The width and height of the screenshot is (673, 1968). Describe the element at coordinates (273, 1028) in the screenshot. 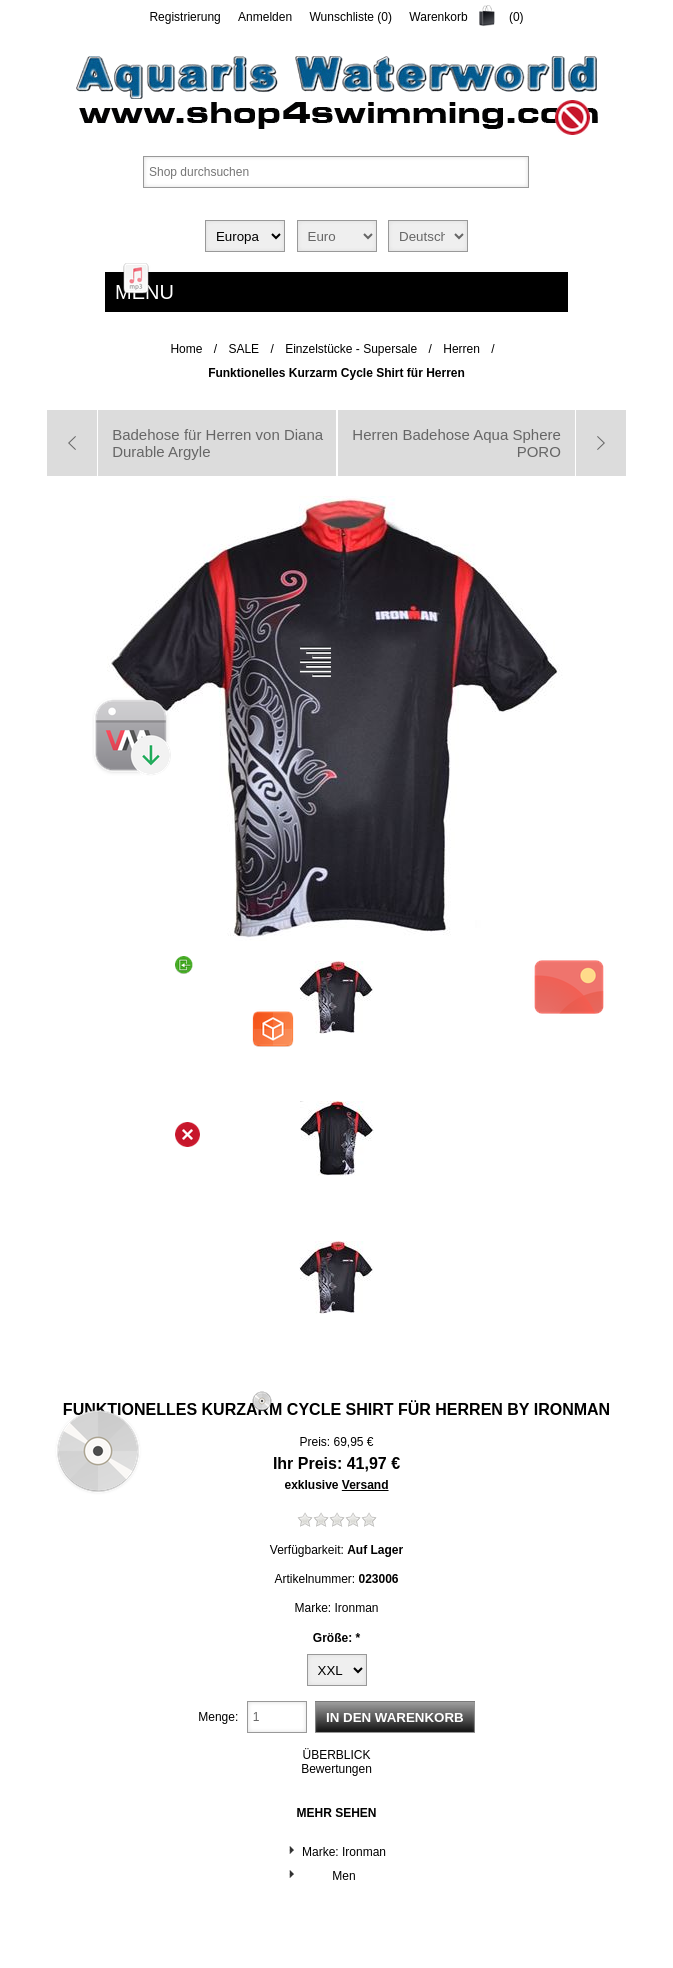

I see `open a 3ds format 3d model file` at that location.